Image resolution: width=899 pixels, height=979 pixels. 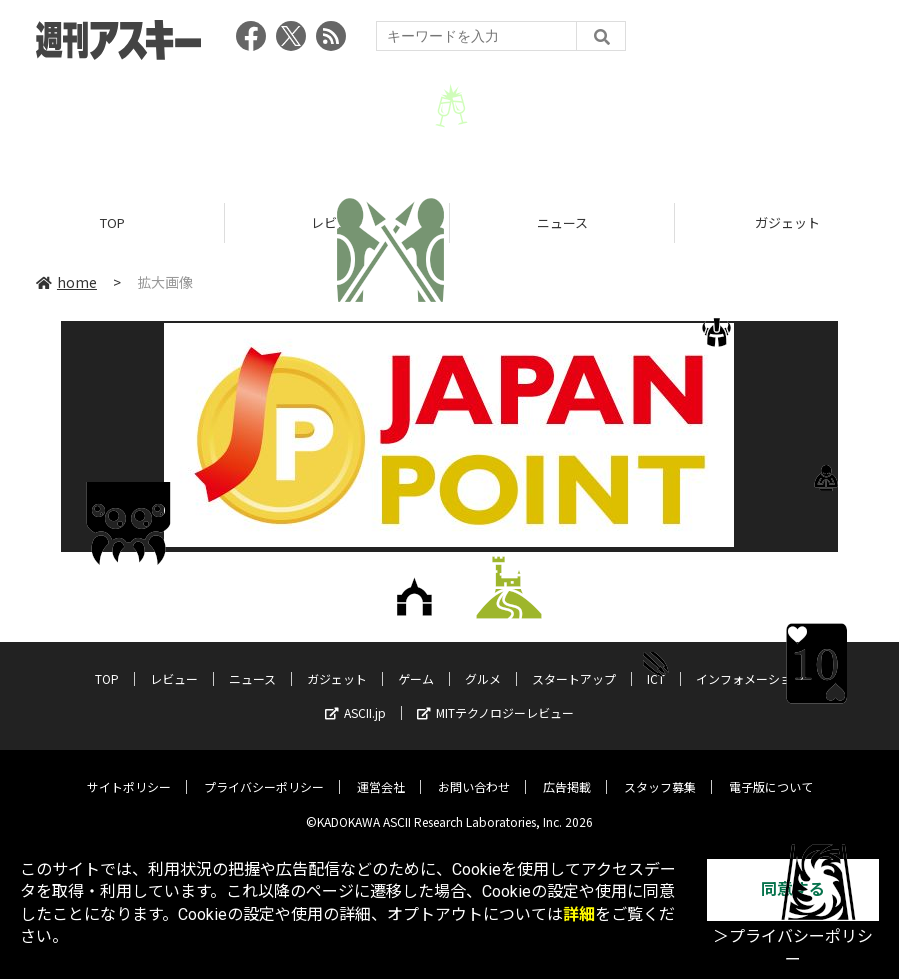 I want to click on ten of hearts playing card, so click(x=816, y=663).